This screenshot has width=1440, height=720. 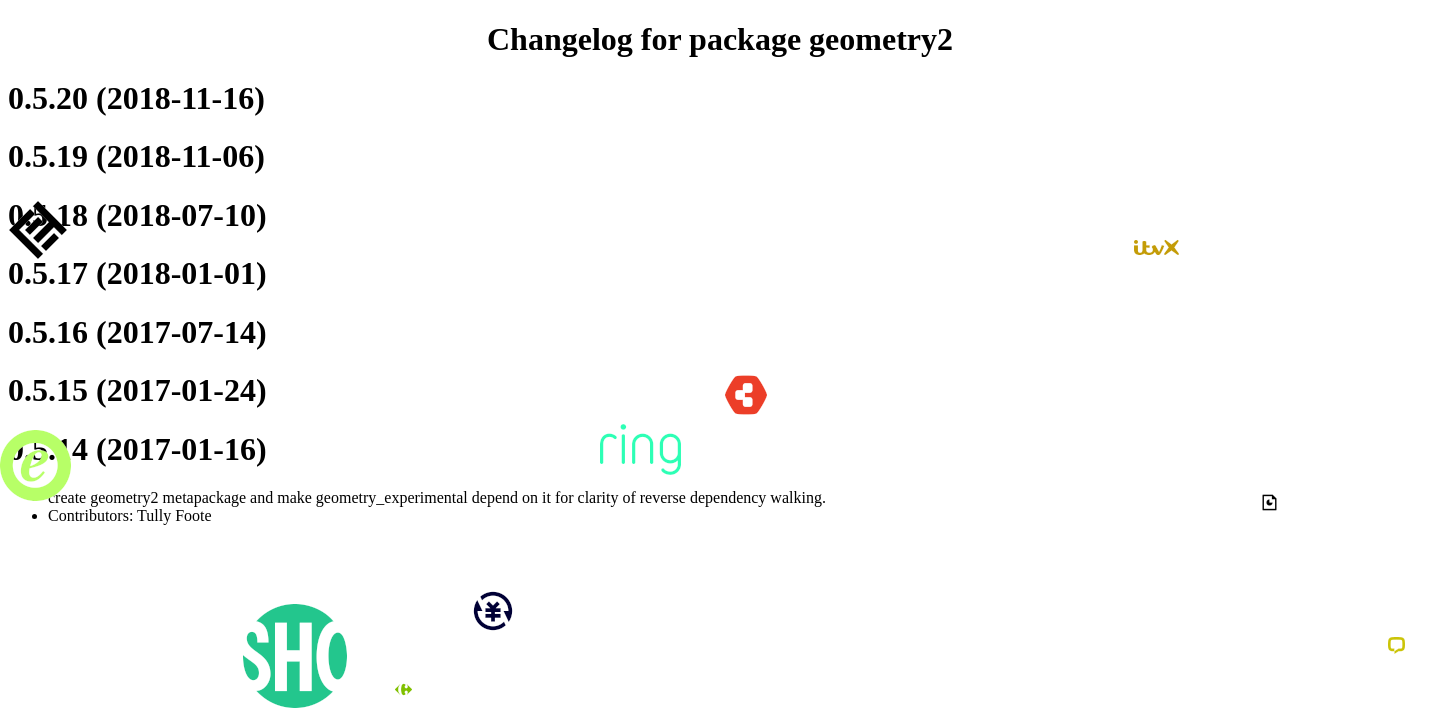 What do you see at coordinates (746, 395) in the screenshot?
I see `cloudron platform logo` at bounding box center [746, 395].